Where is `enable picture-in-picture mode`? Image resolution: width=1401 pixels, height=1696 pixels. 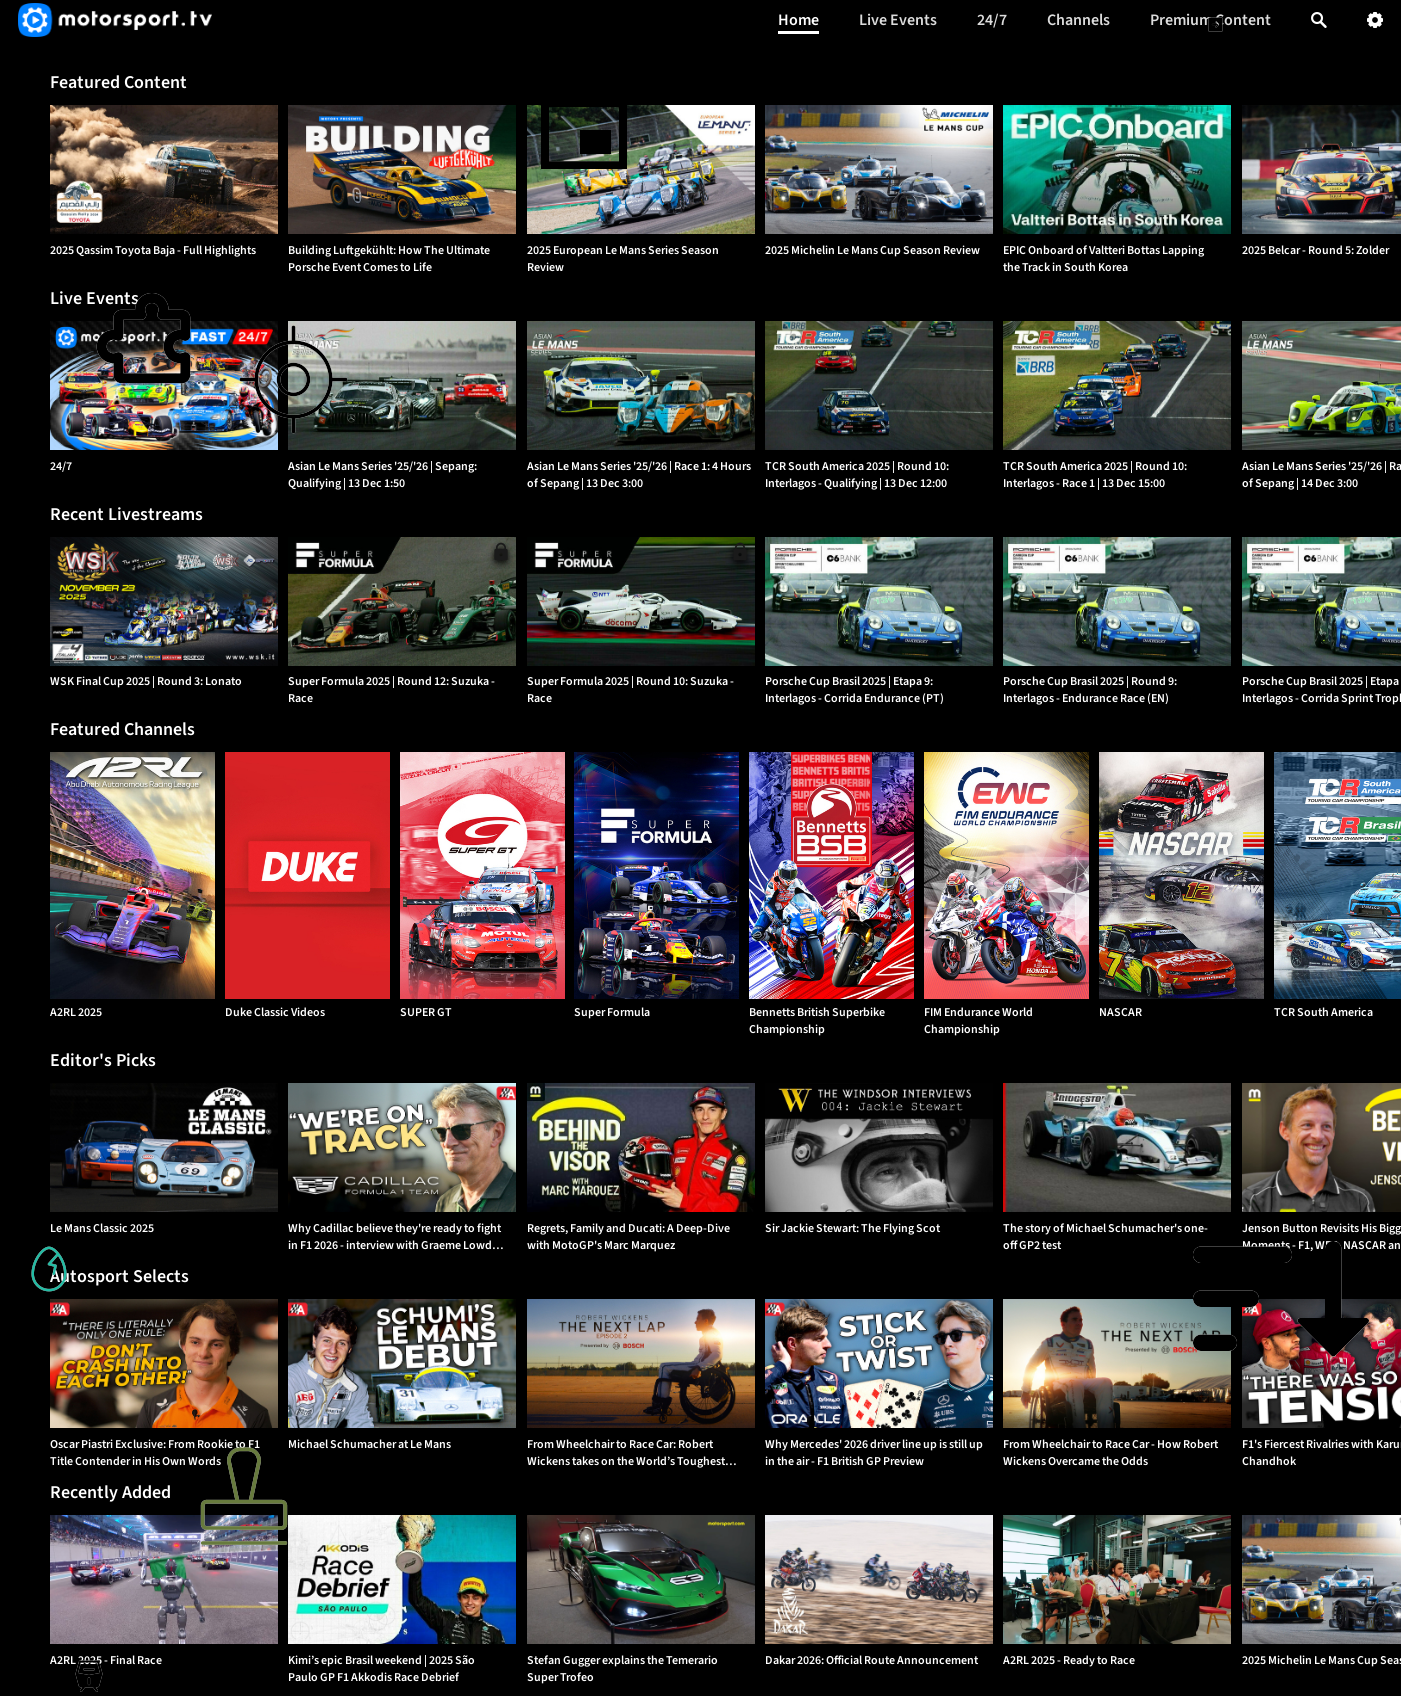
enable picture-in-picture mode is located at coordinates (584, 134).